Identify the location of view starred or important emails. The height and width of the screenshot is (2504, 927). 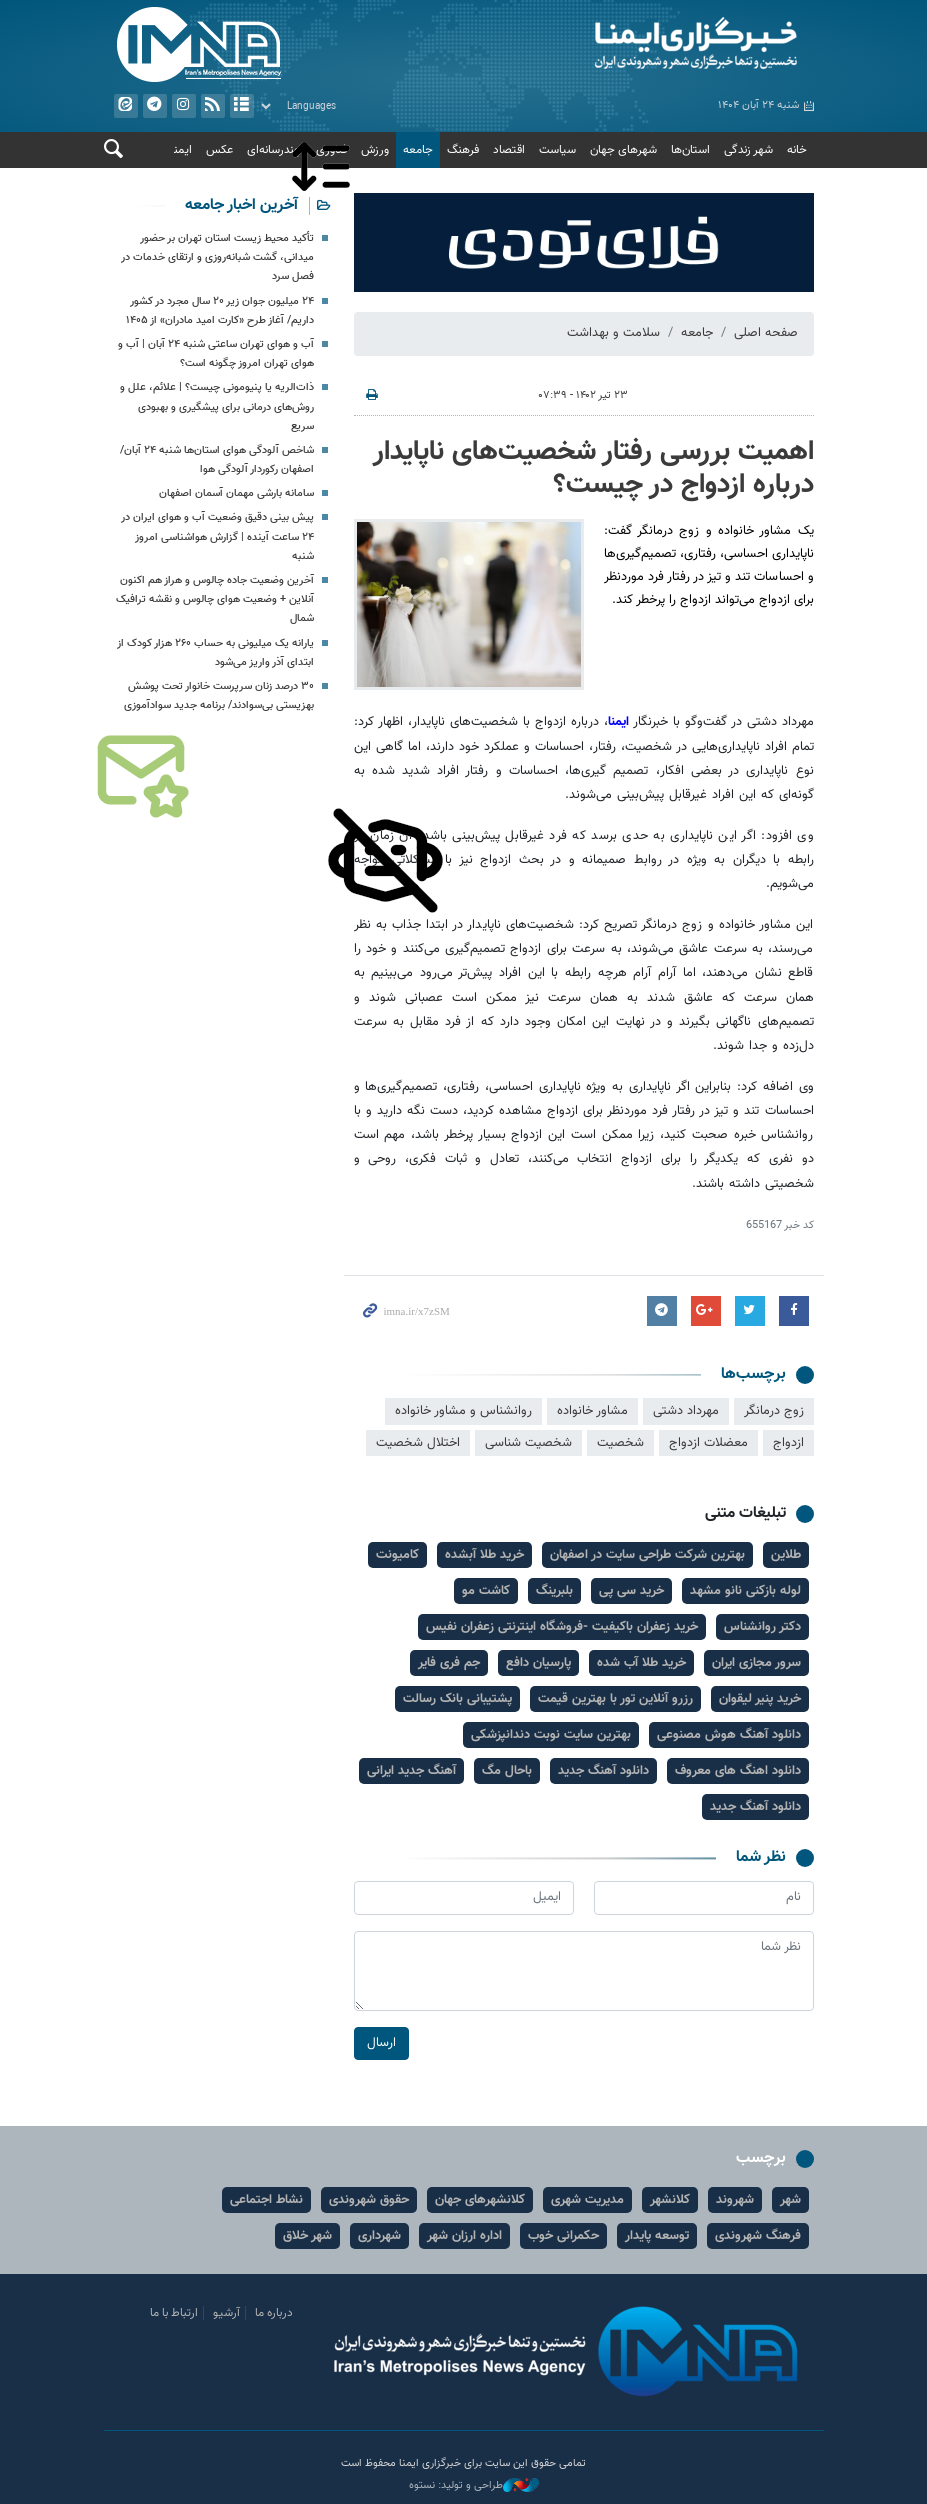
(141, 770).